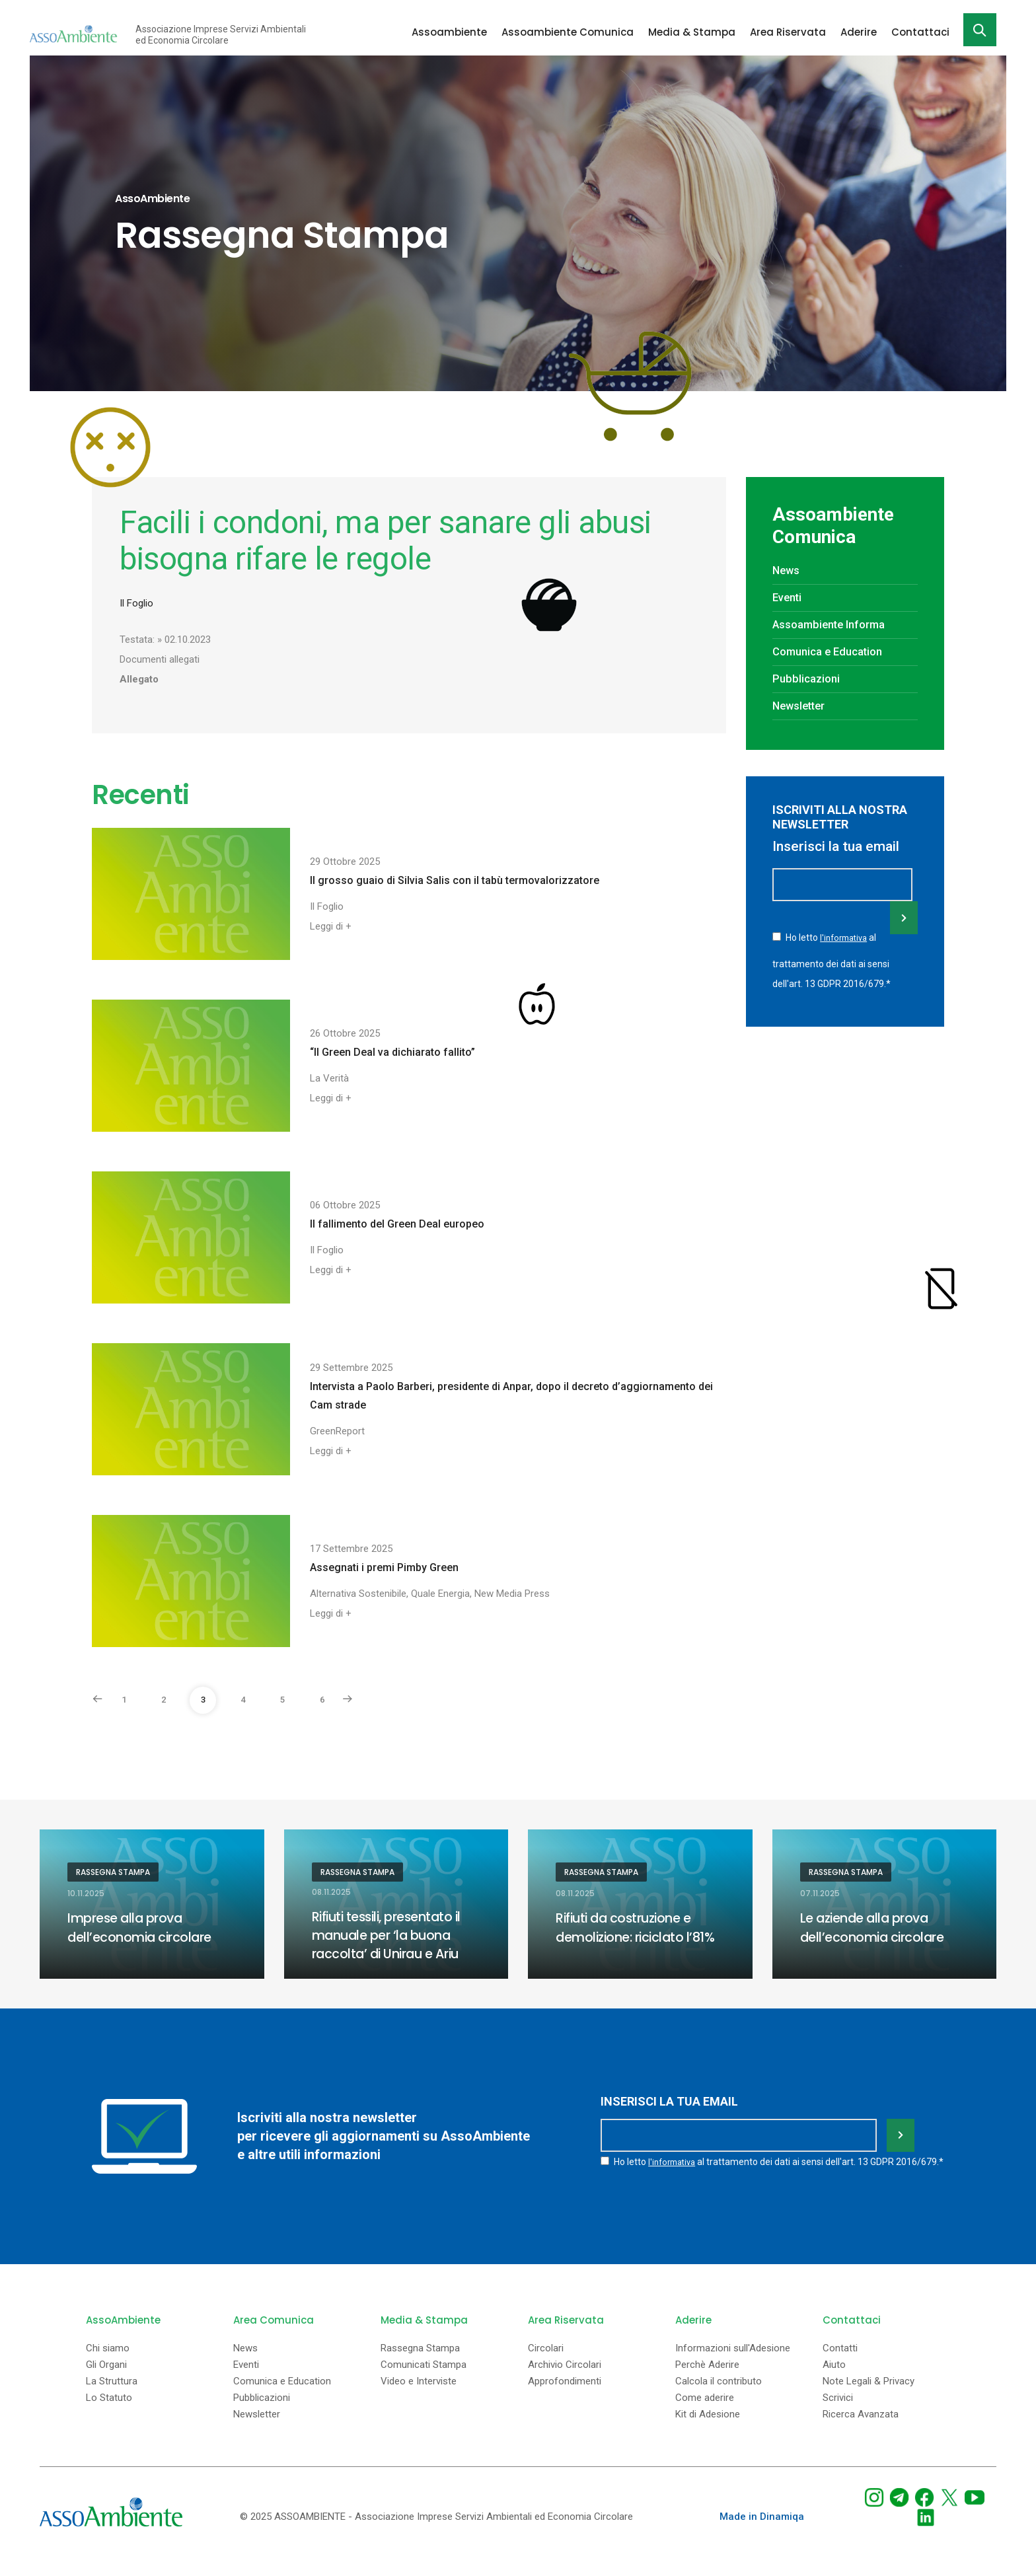  What do you see at coordinates (536, 1004) in the screenshot?
I see `view nutrition information` at bounding box center [536, 1004].